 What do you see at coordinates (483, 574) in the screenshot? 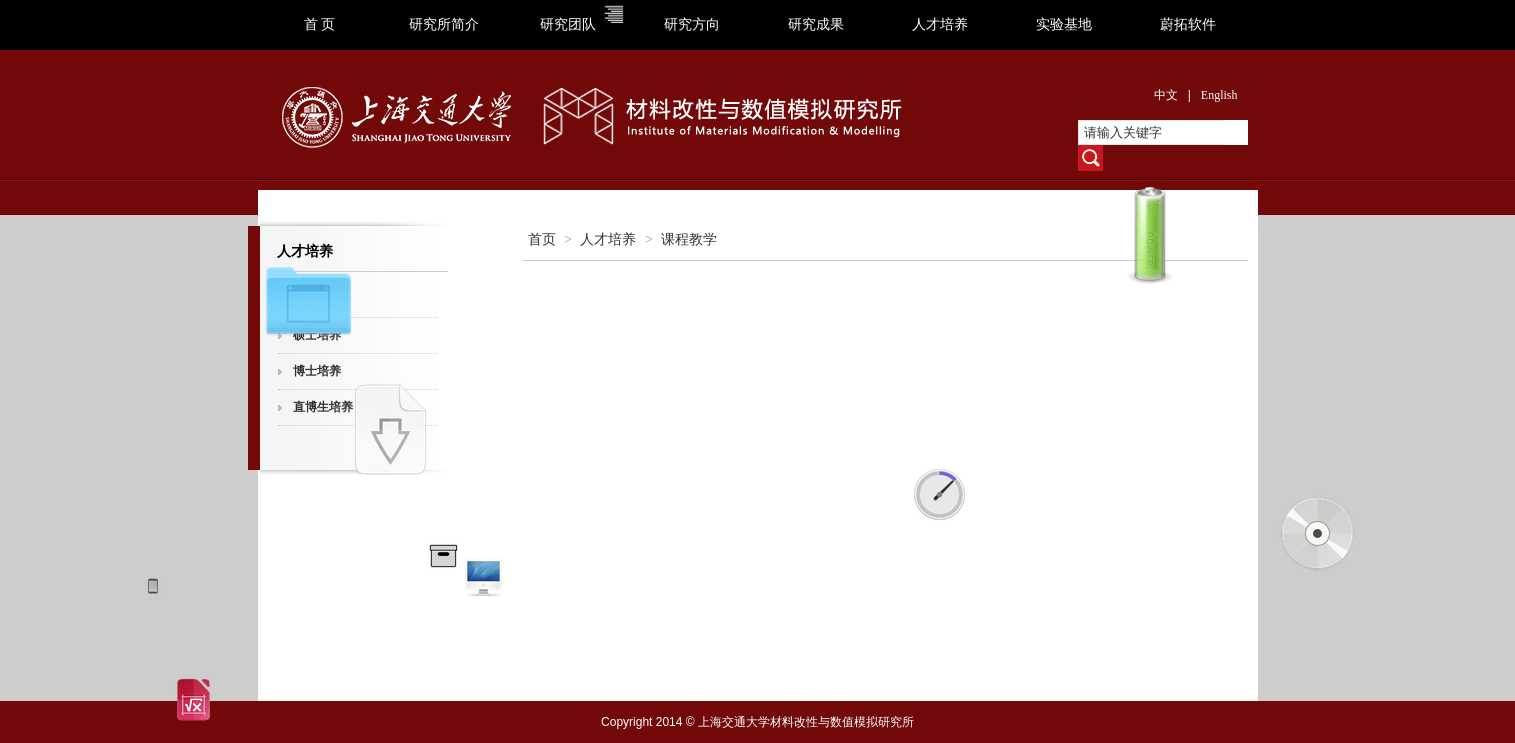
I see `represents a connected iMac G5 desktop computer` at bounding box center [483, 574].